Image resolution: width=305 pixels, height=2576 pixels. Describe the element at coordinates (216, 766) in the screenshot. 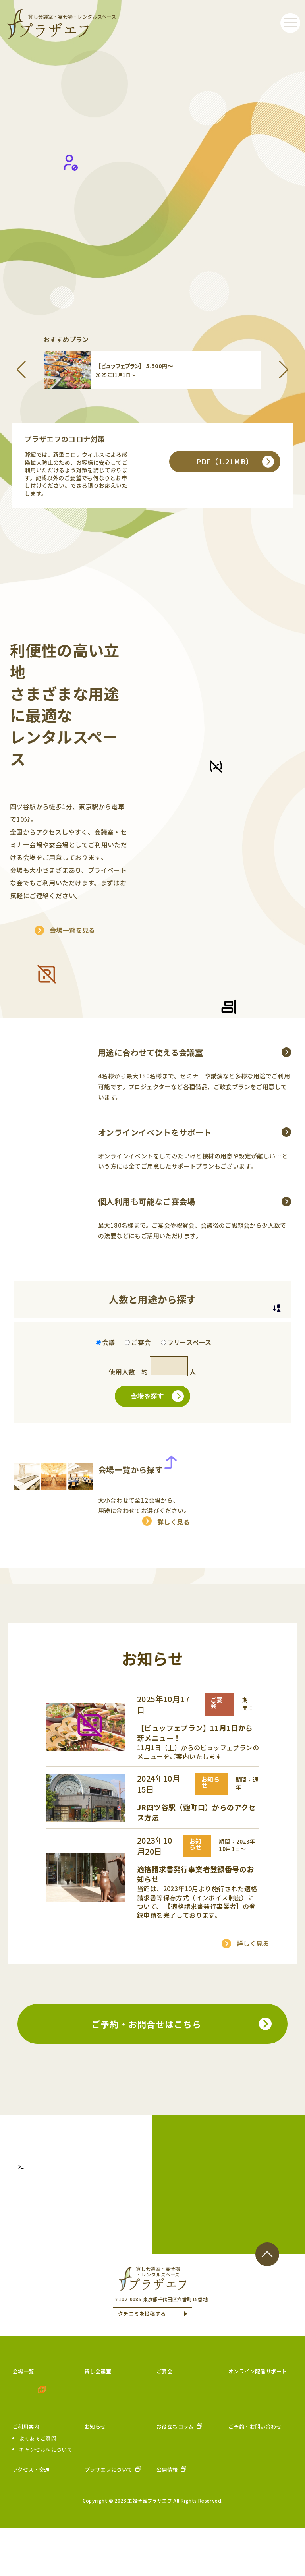

I see `disable variable or dynamic content` at that location.